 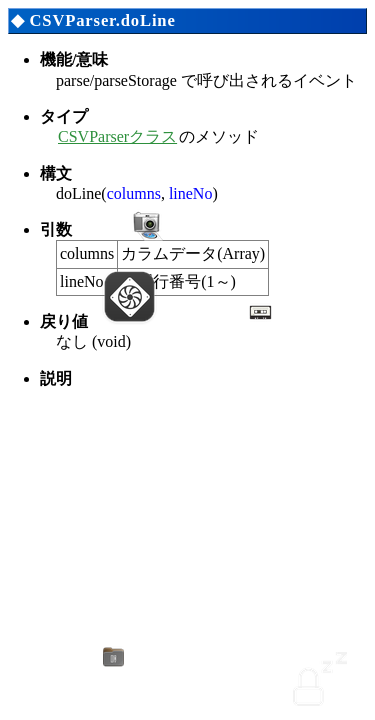 I want to click on access your templates folder, so click(x=113, y=656).